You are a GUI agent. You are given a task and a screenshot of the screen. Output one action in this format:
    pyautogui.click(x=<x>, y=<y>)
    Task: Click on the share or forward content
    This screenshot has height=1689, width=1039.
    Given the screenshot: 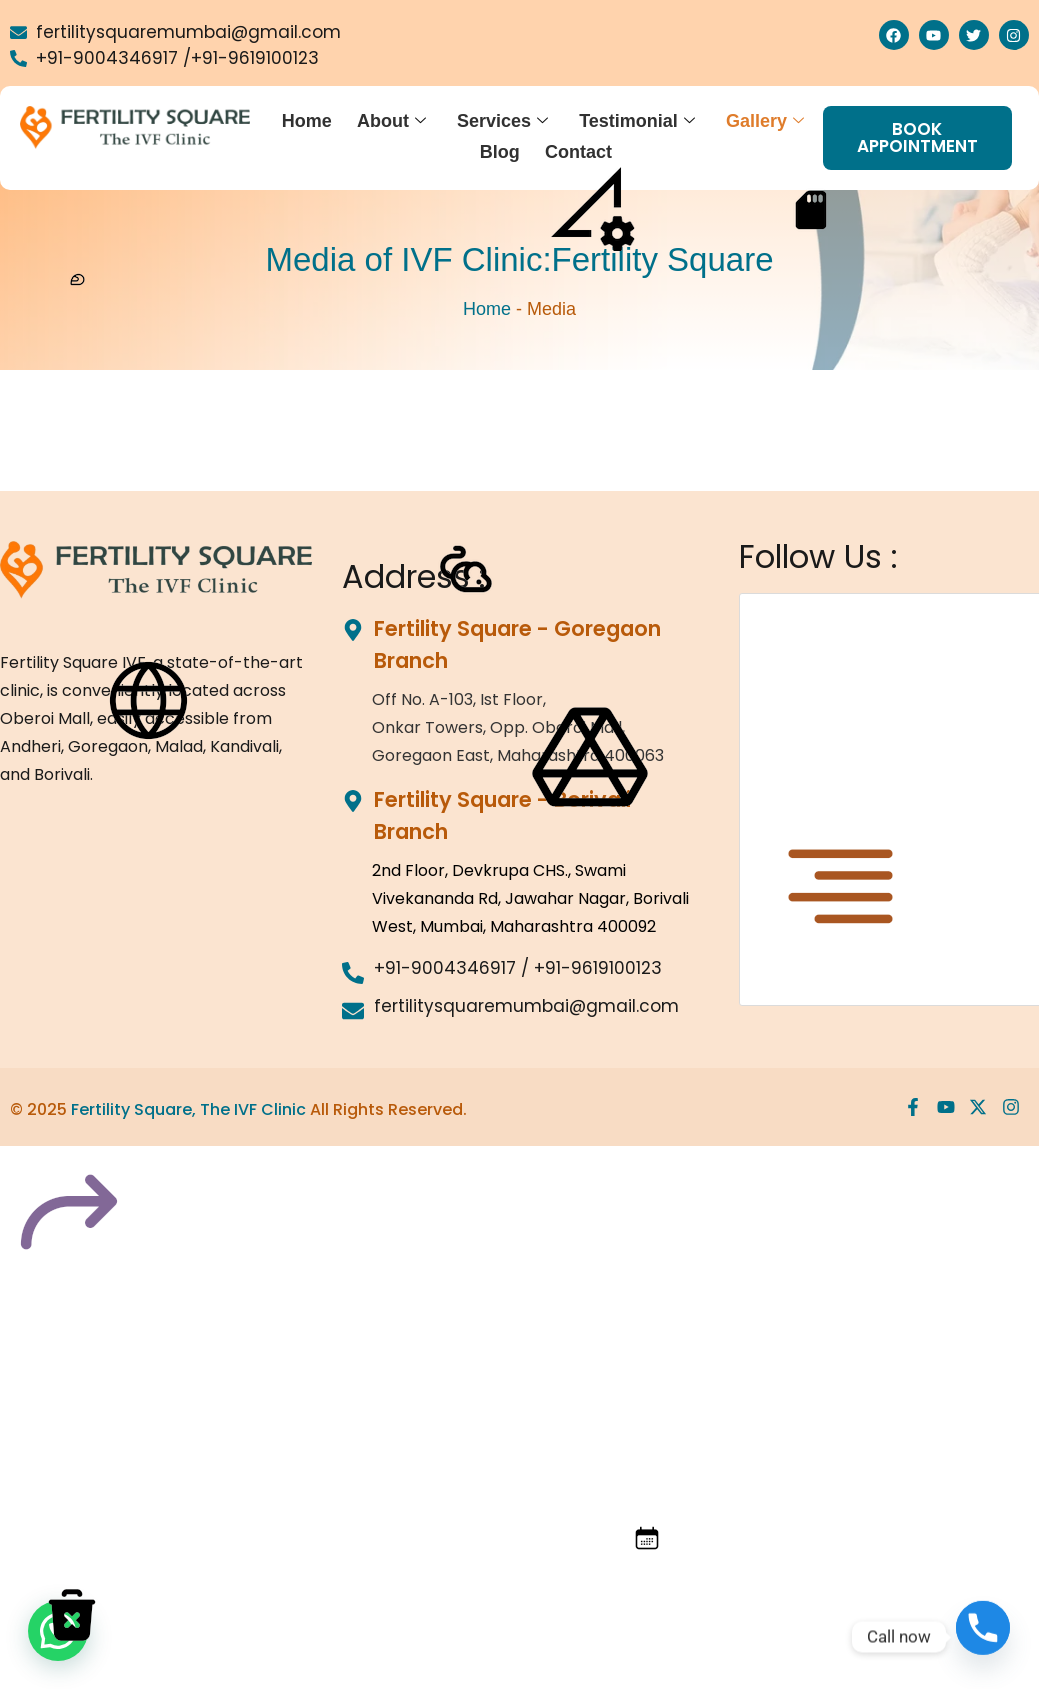 What is the action you would take?
    pyautogui.click(x=69, y=1212)
    